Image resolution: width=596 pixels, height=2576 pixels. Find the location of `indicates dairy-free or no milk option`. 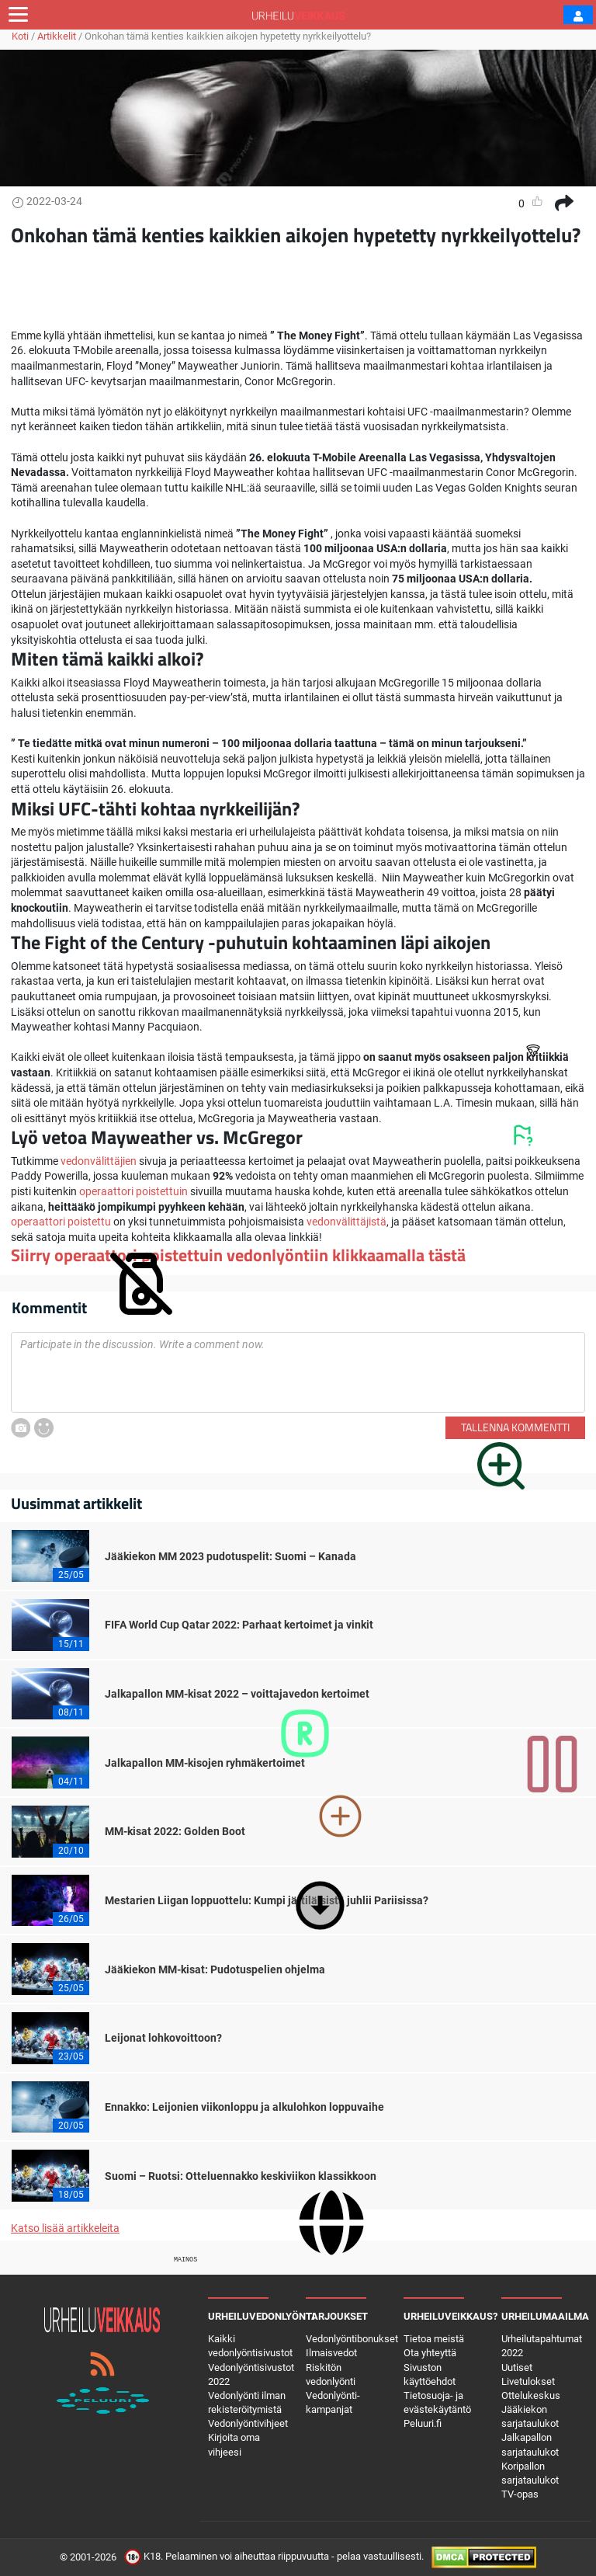

indicates dairy-free or no milk option is located at coordinates (141, 1284).